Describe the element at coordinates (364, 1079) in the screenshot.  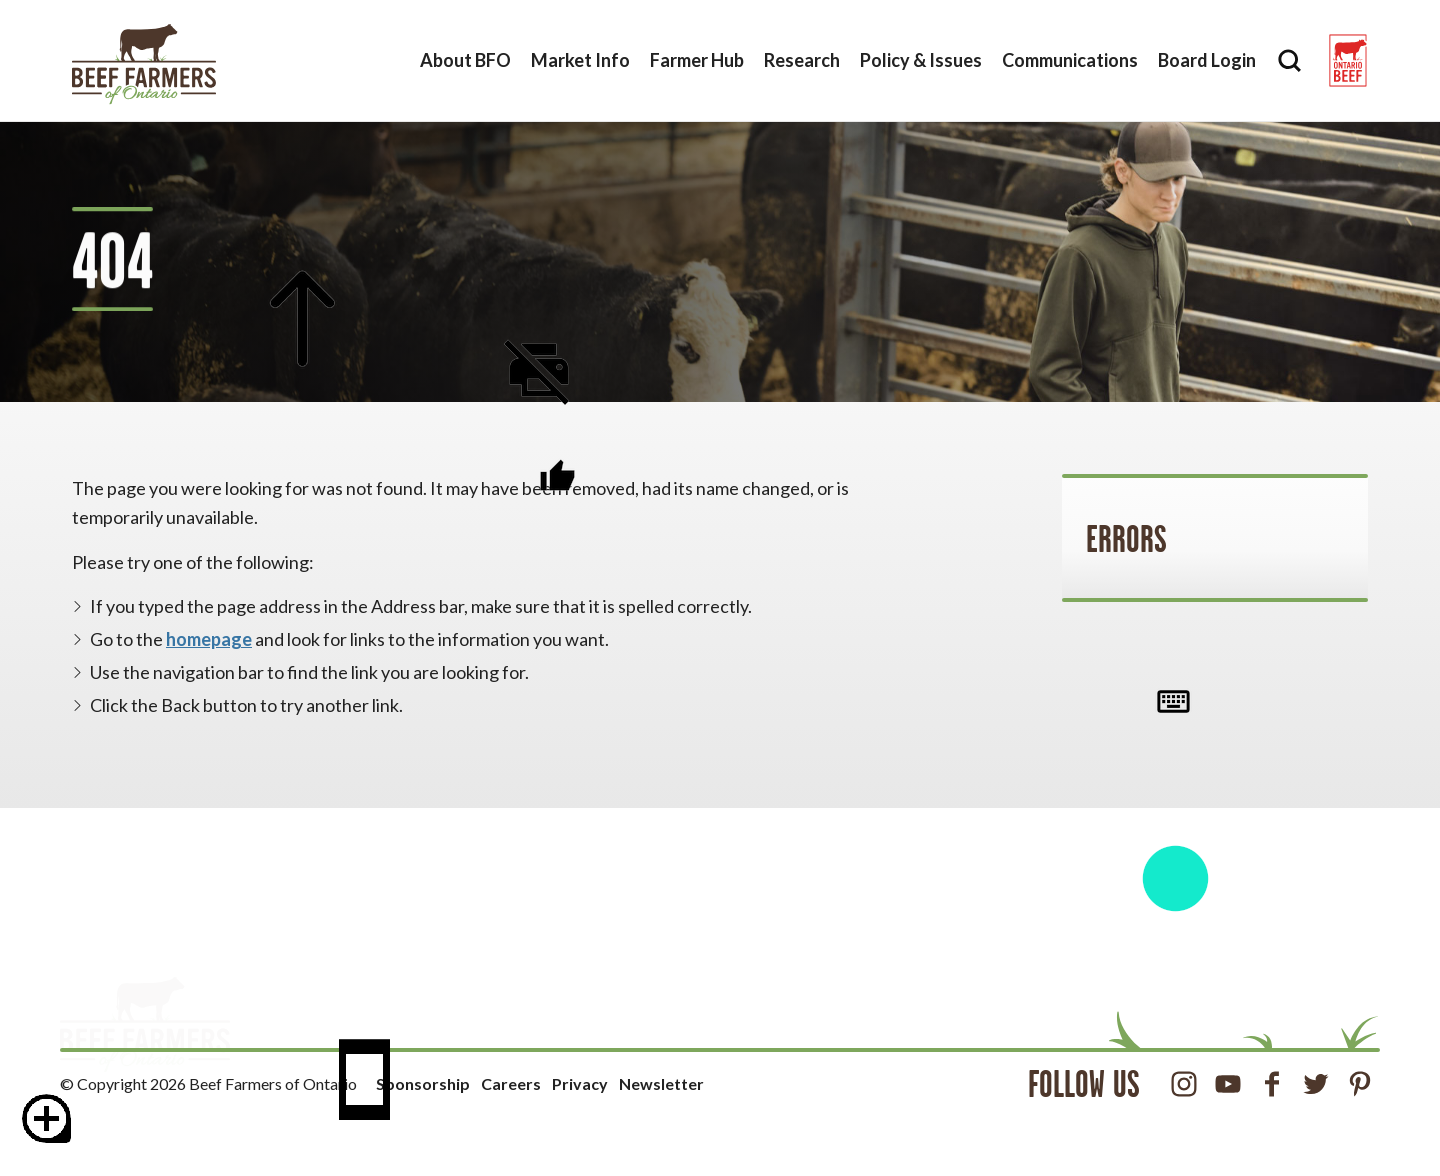
I see `indicates mobile device or smartphone view` at that location.